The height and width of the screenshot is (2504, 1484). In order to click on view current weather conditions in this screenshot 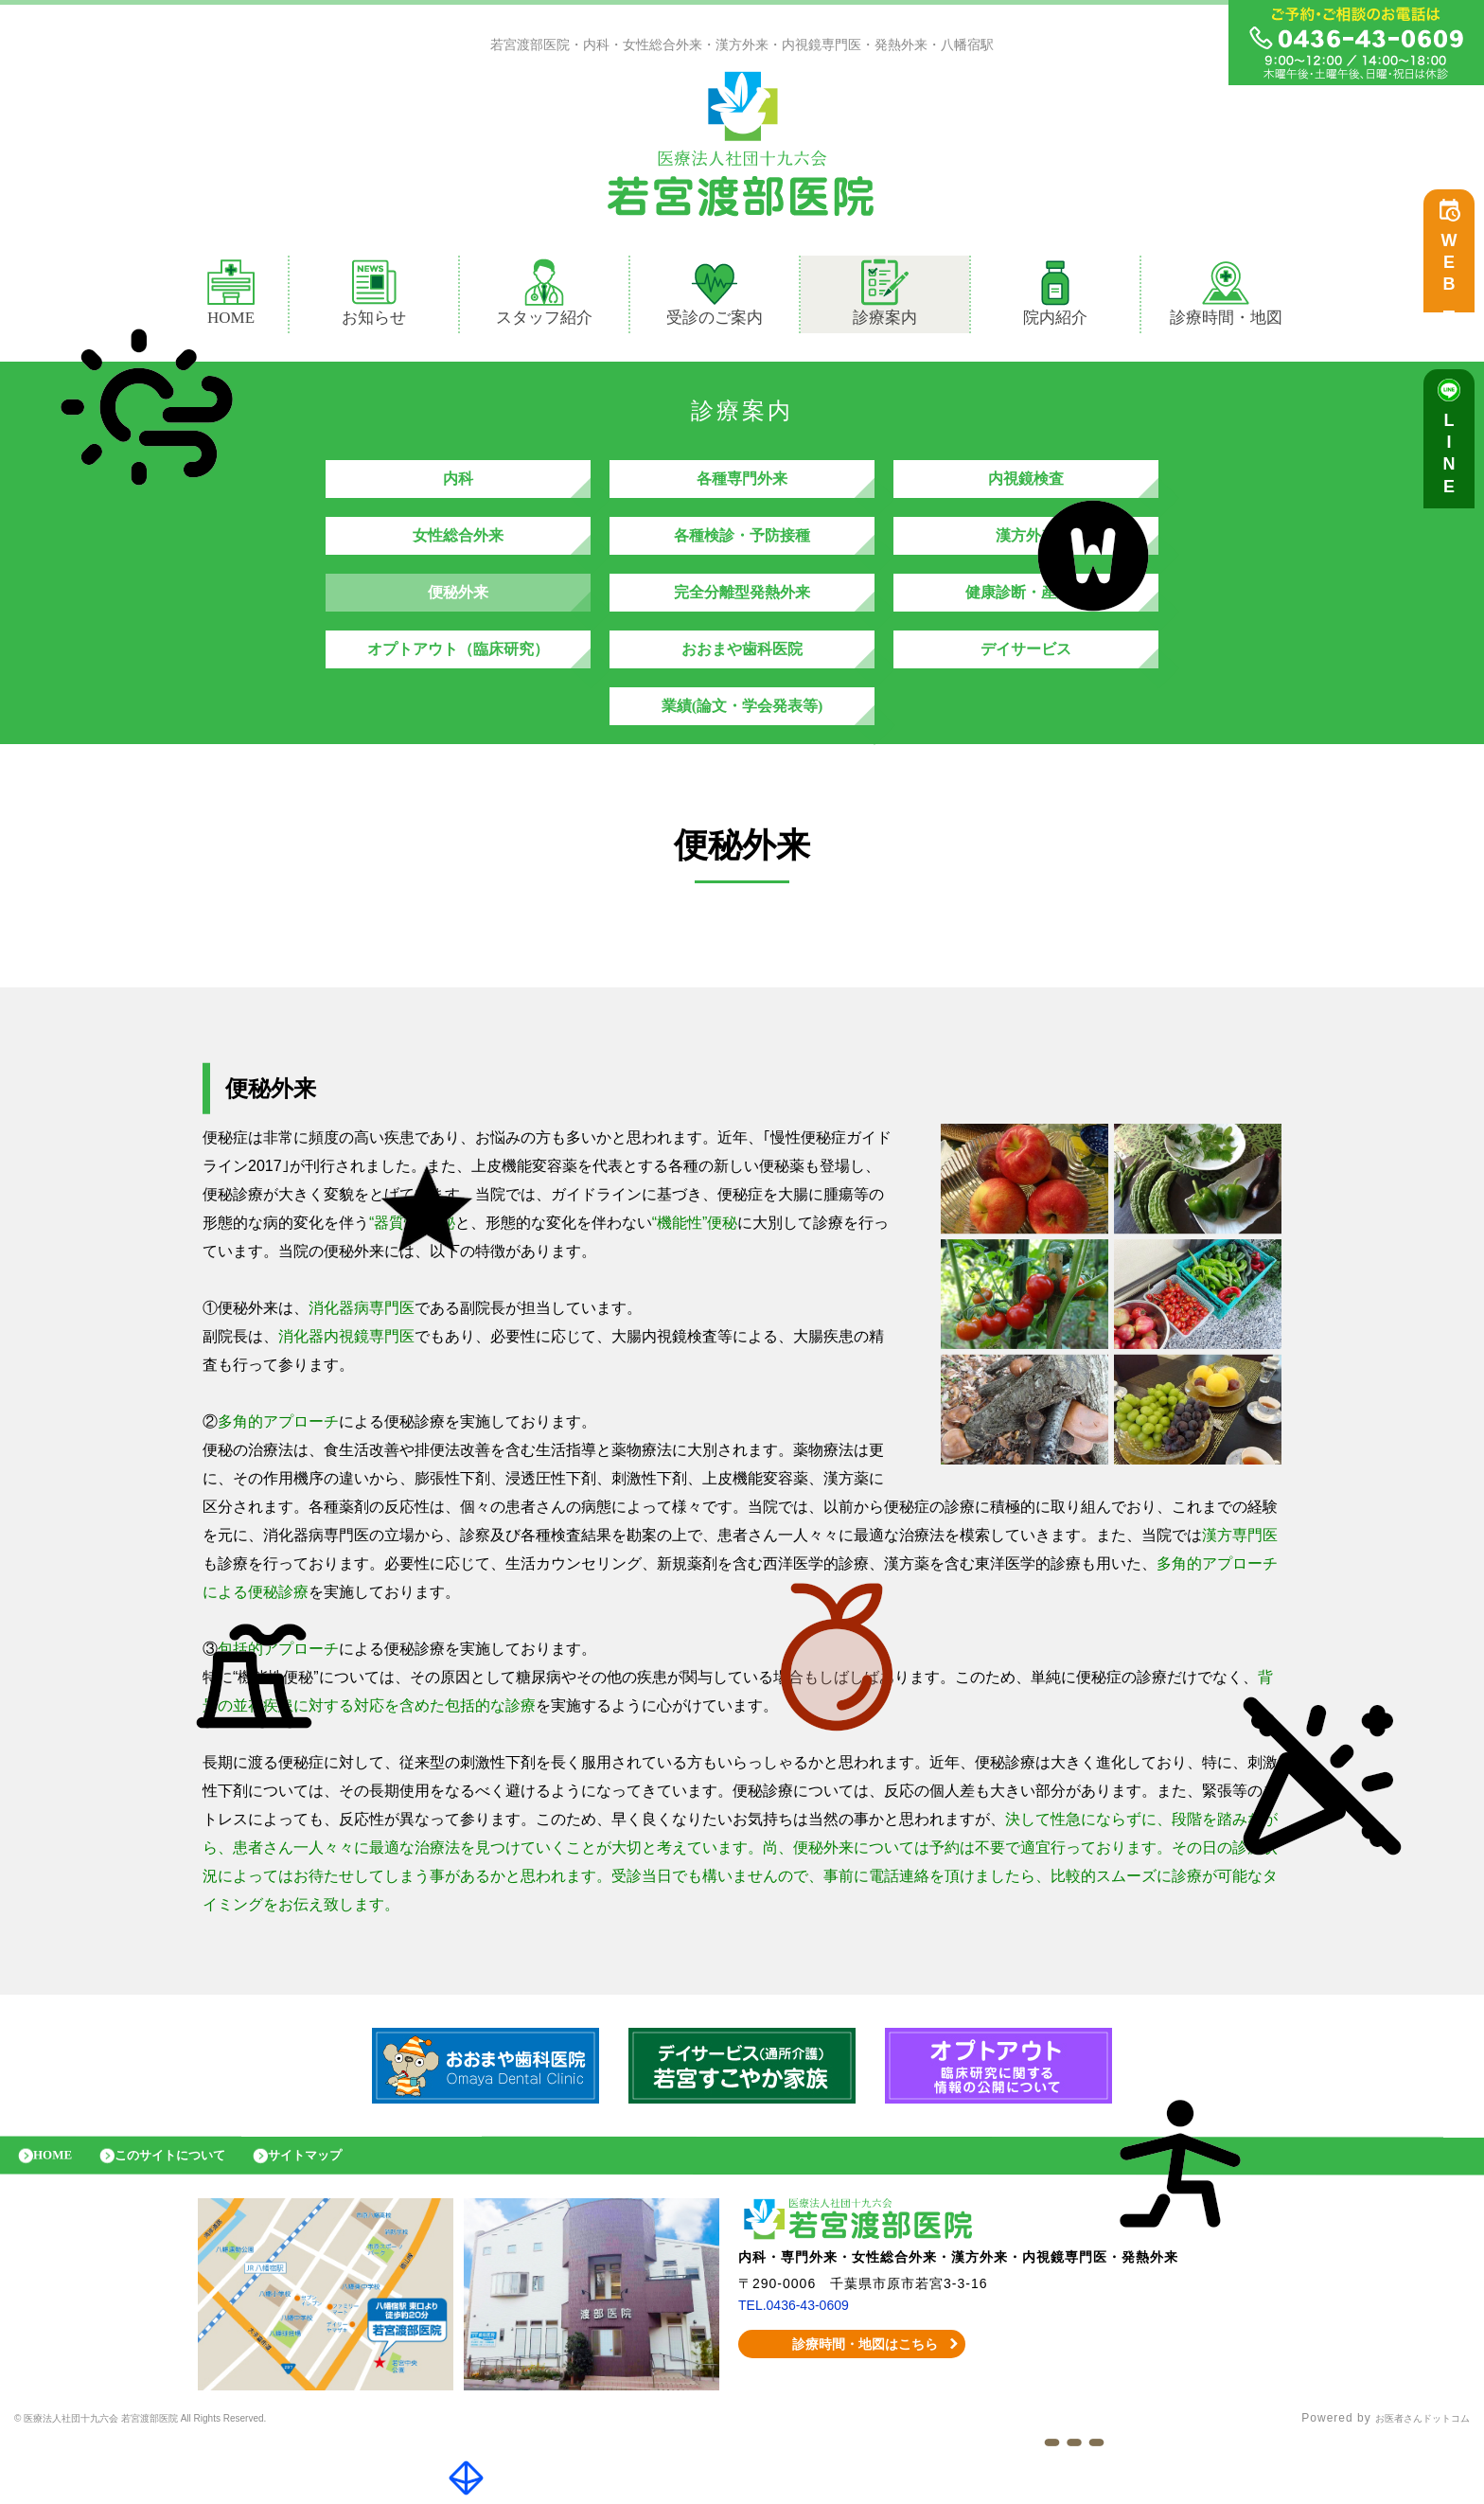, I will do `click(147, 407)`.